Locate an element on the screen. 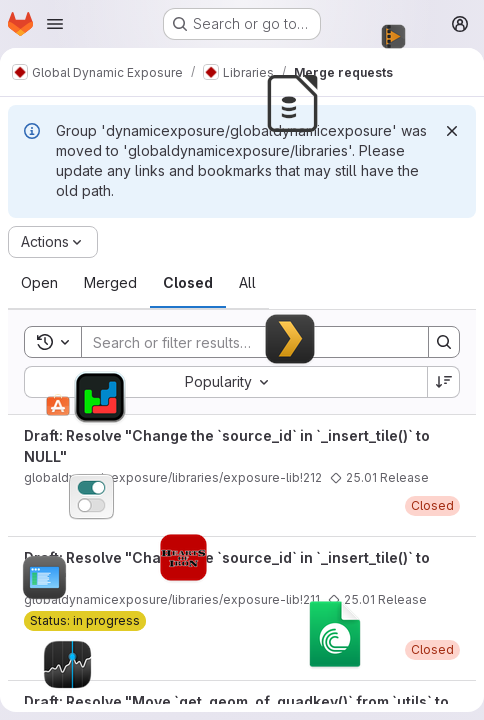 The height and width of the screenshot is (720, 484). open gnome tweaks settings is located at coordinates (91, 496).